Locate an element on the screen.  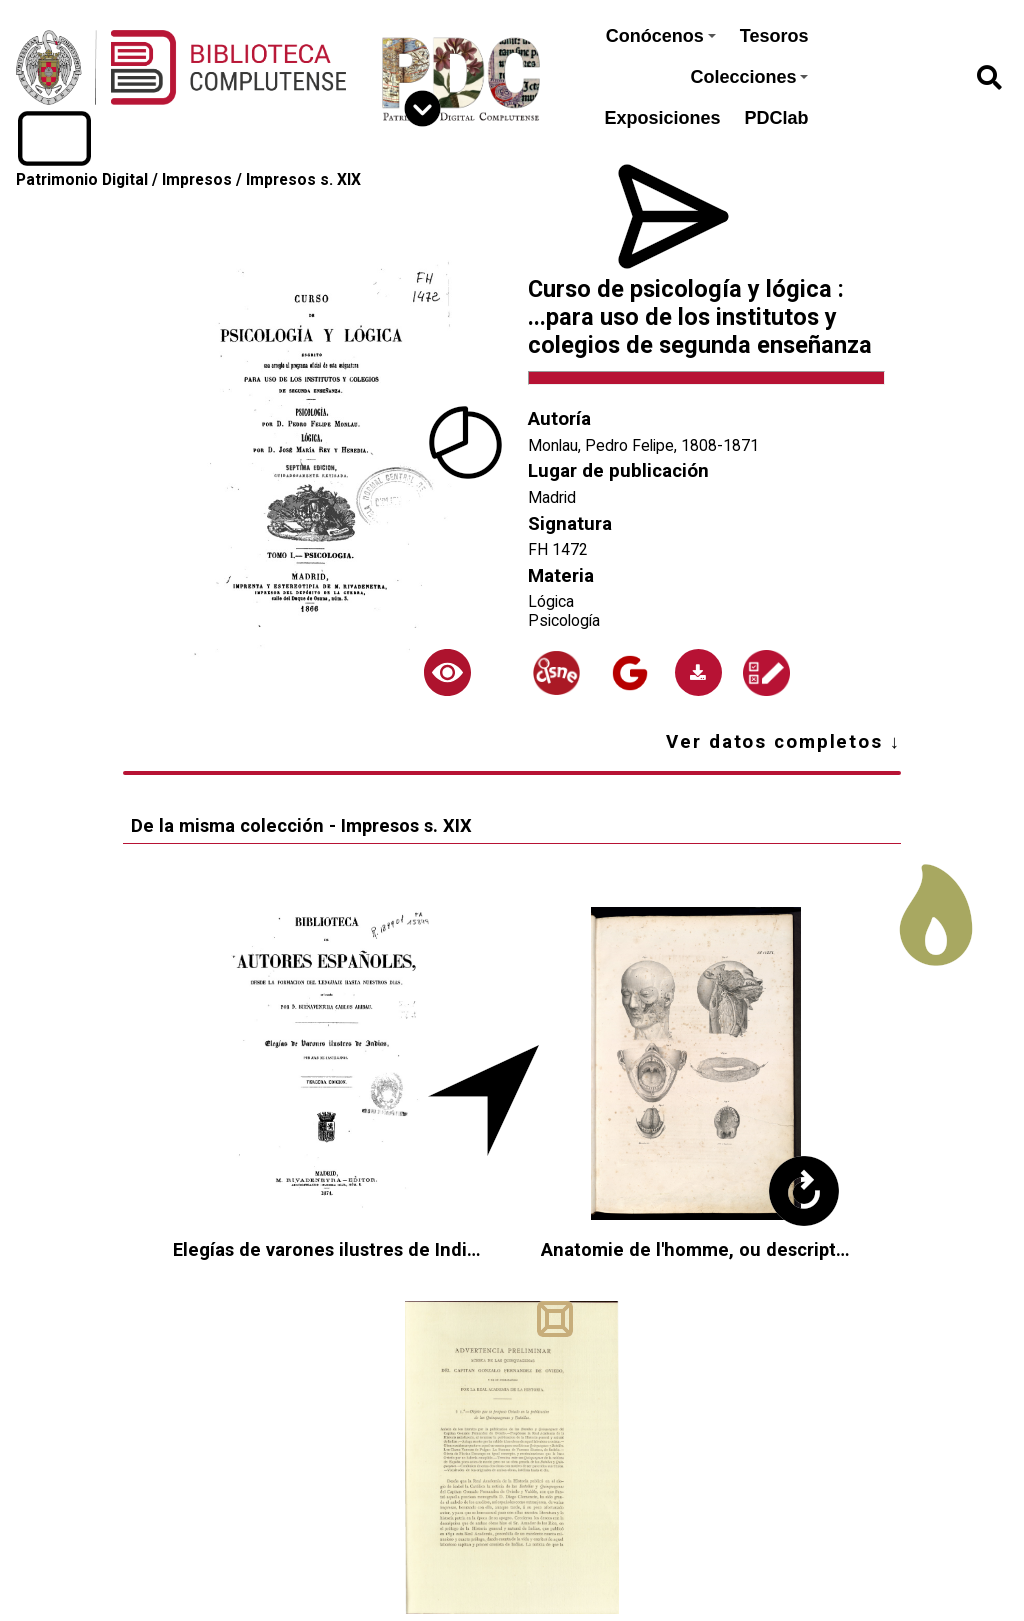
navigate to current location is located at coordinates (483, 1100).